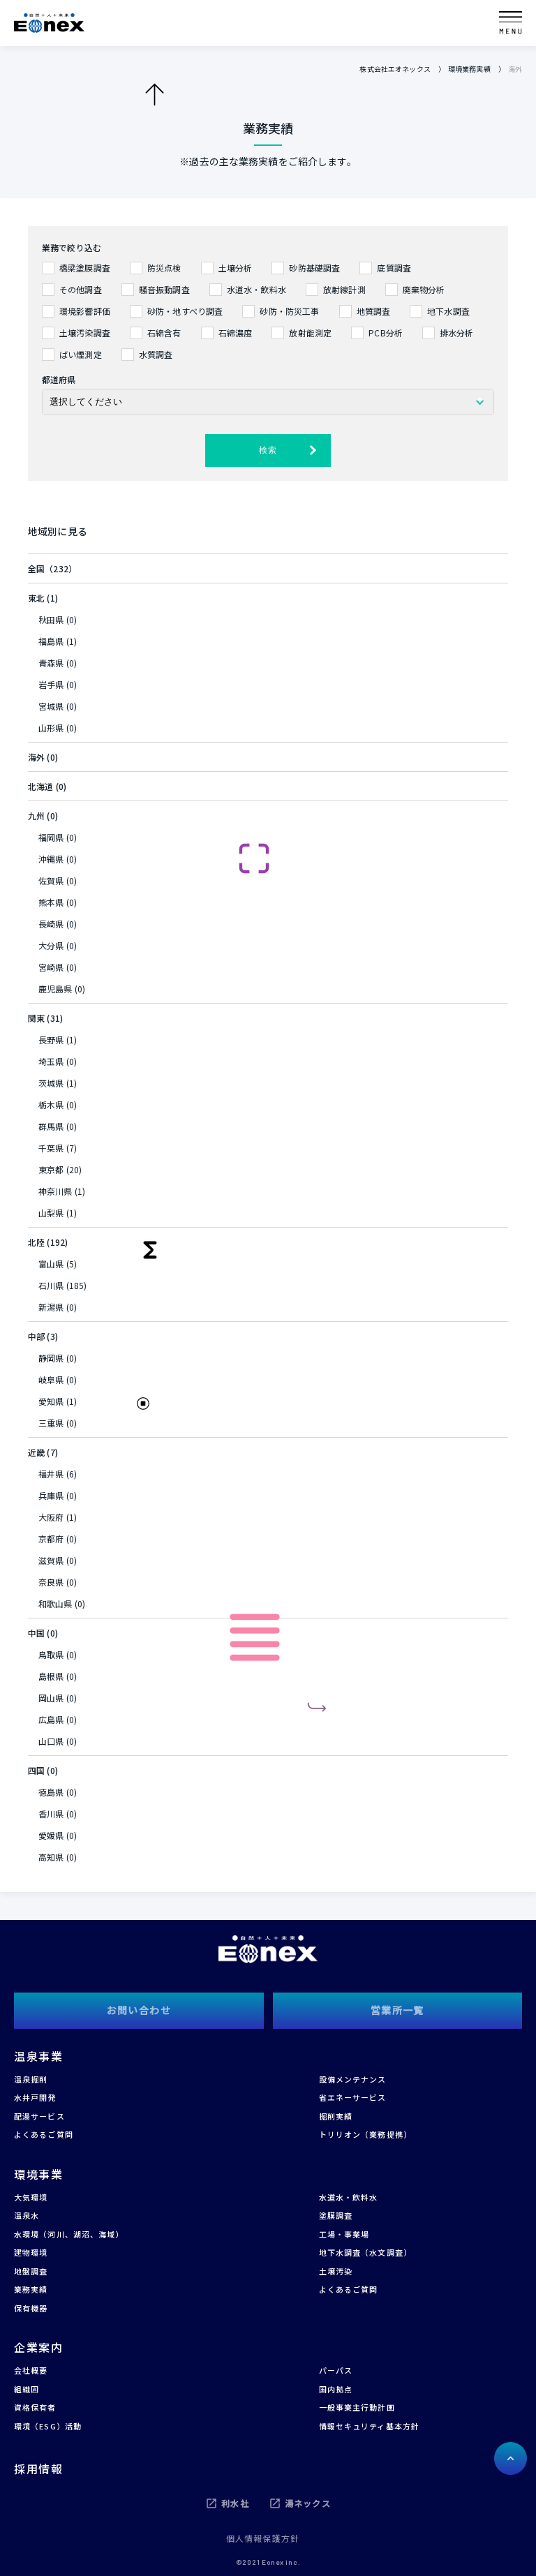 The height and width of the screenshot is (2576, 536). Describe the element at coordinates (143, 1404) in the screenshot. I see `stop media playback` at that location.